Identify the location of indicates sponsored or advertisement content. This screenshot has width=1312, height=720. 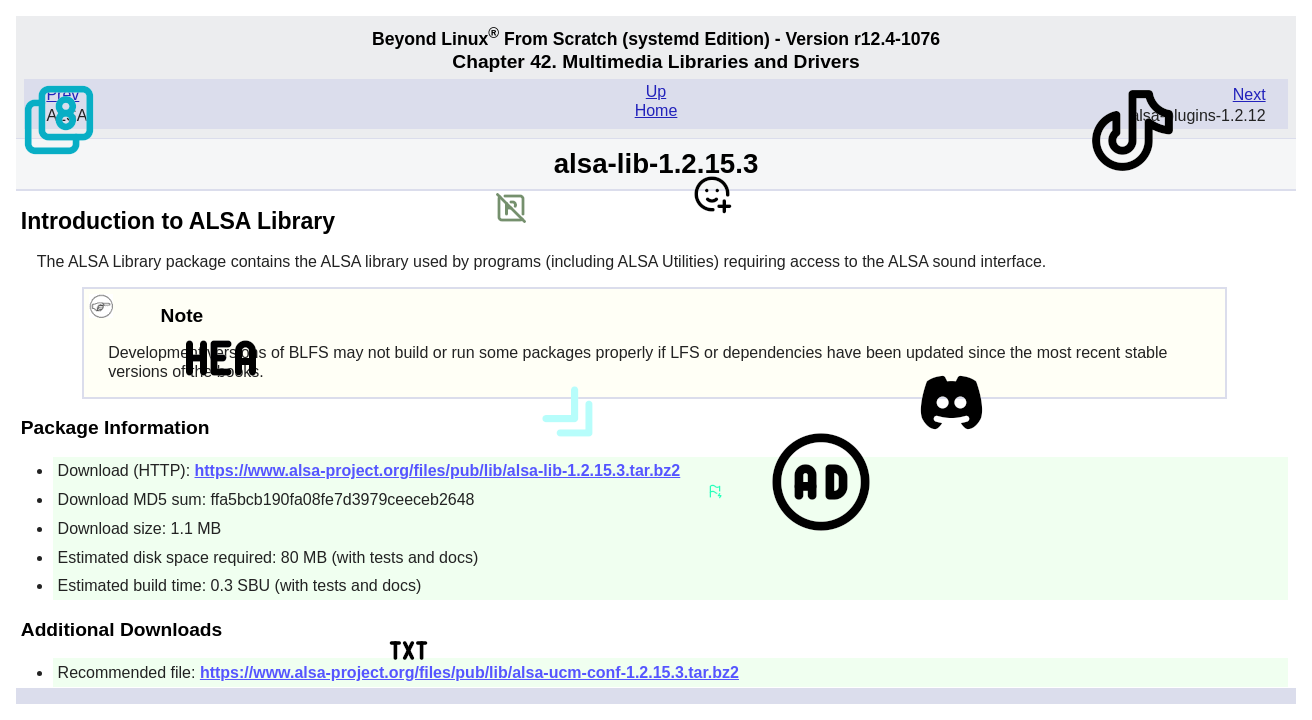
(821, 482).